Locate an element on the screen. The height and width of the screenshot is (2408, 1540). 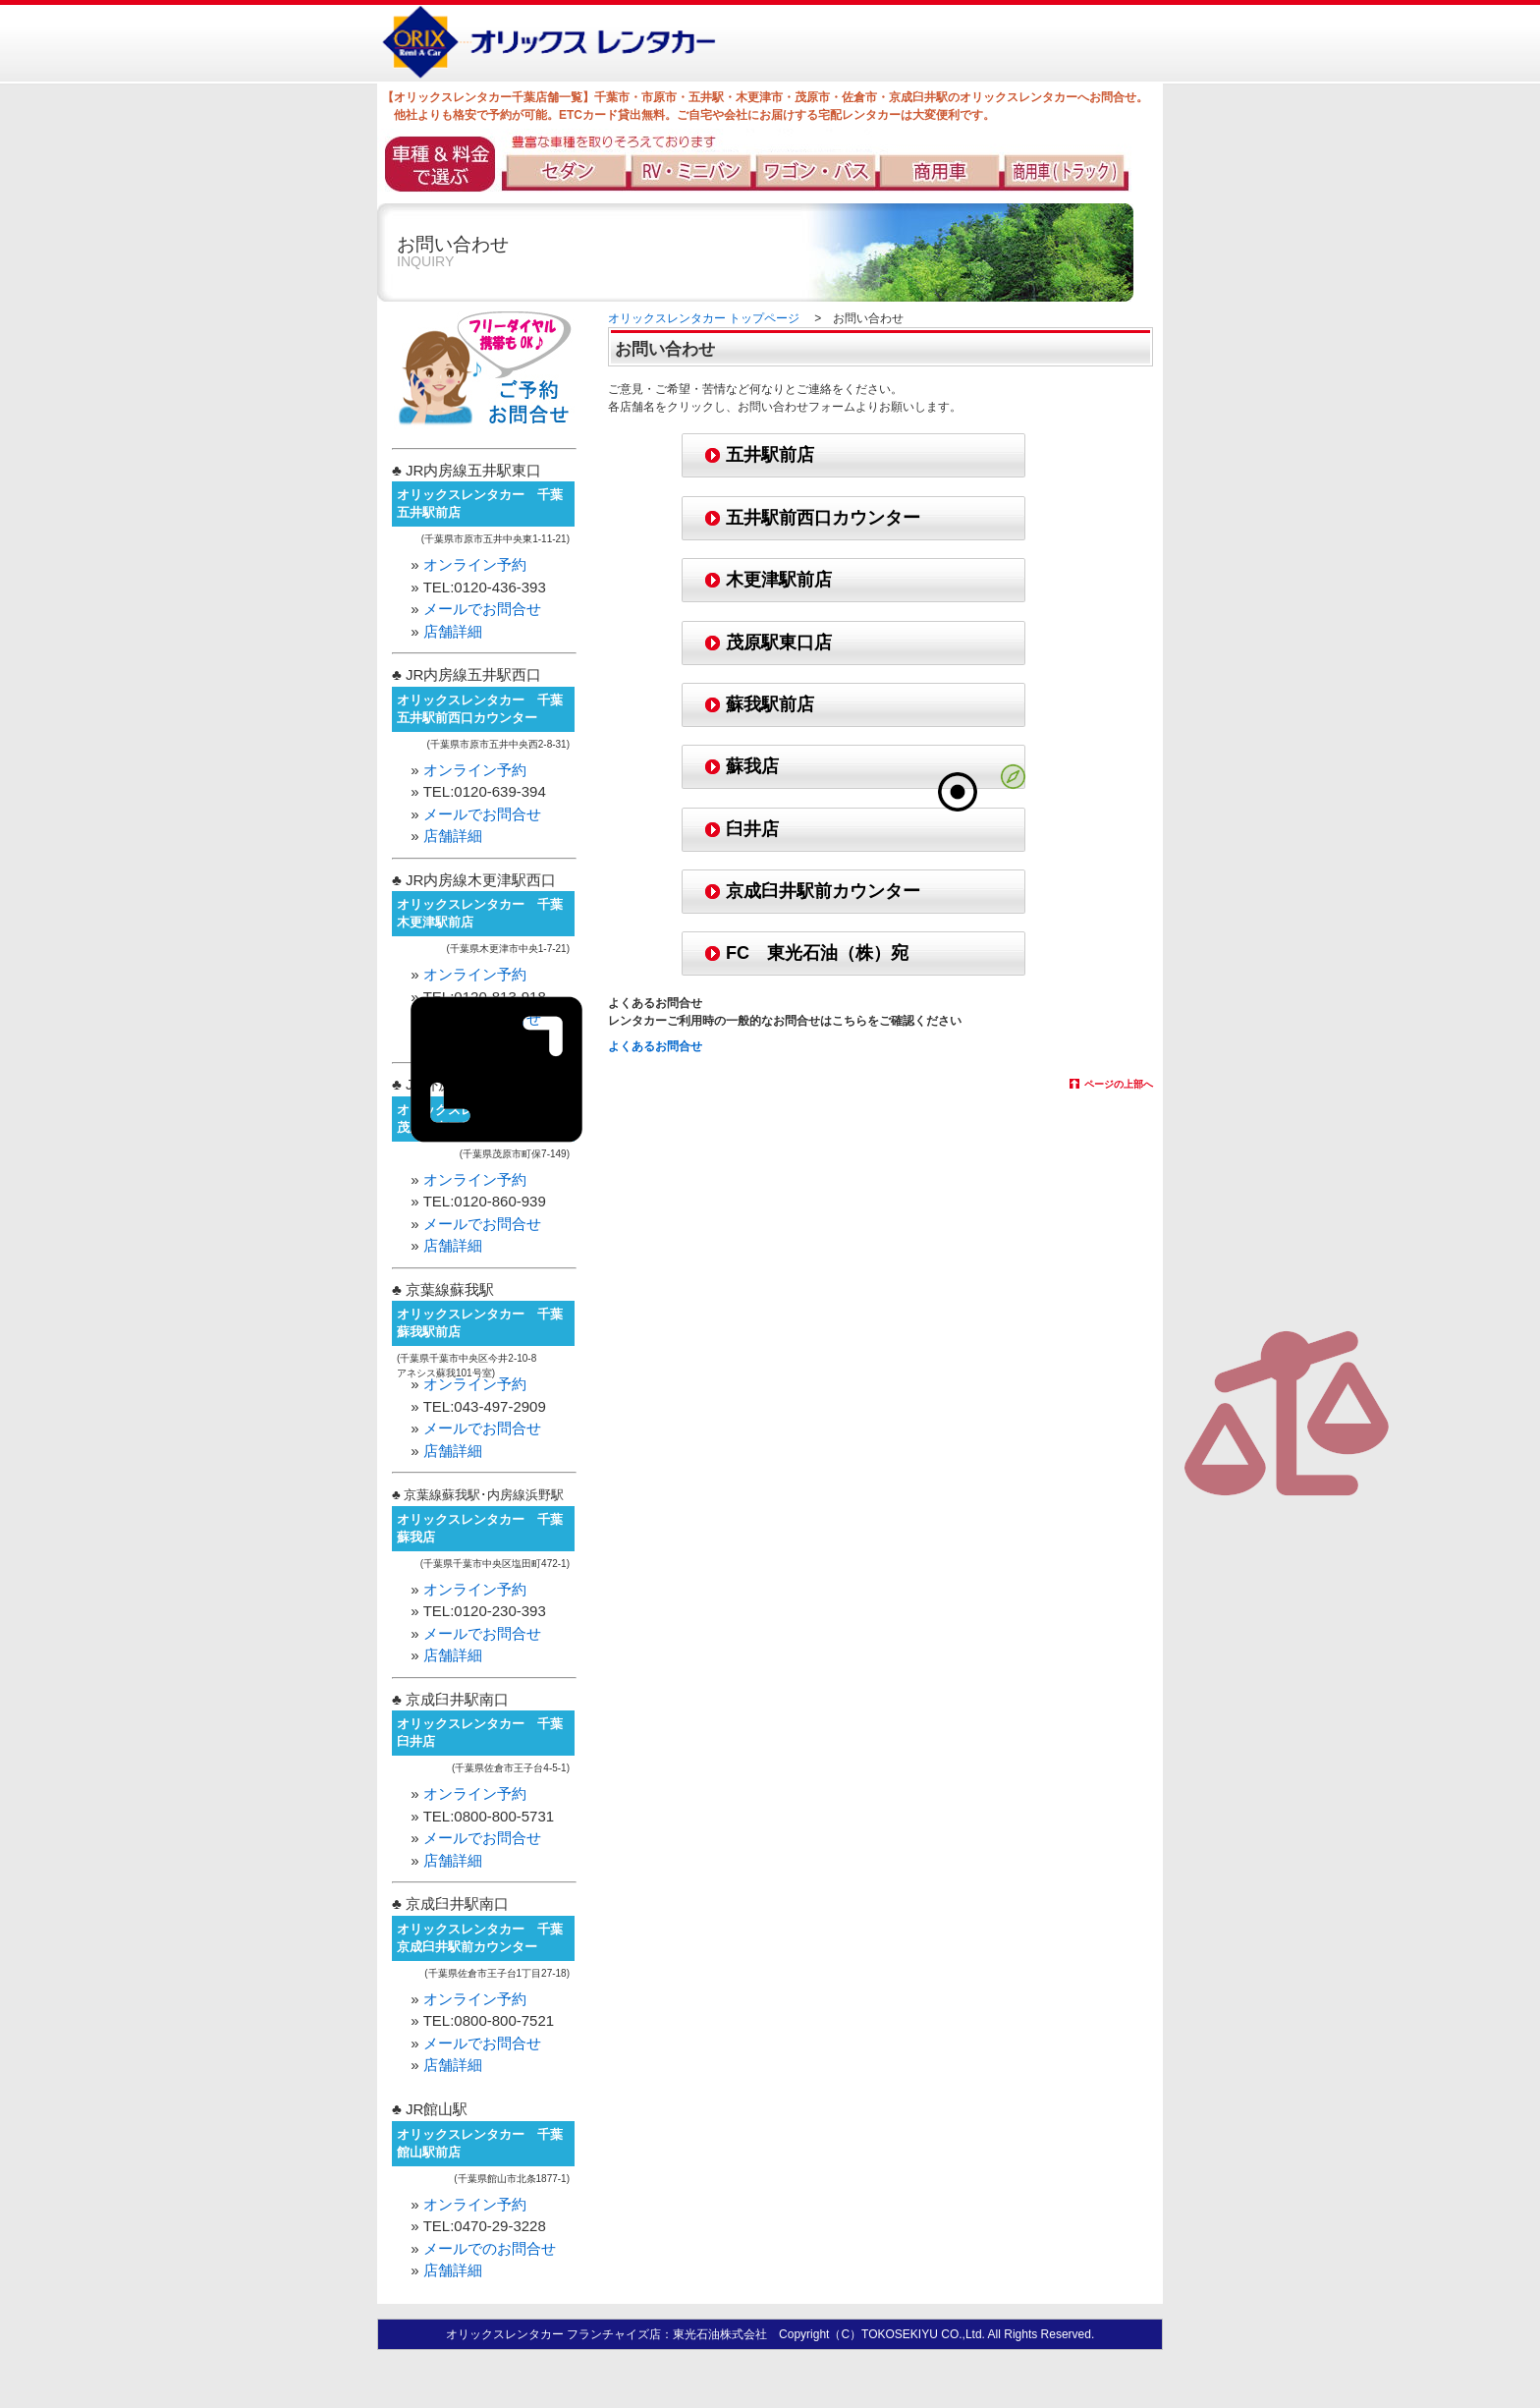
select this option (radio button) is located at coordinates (958, 792).